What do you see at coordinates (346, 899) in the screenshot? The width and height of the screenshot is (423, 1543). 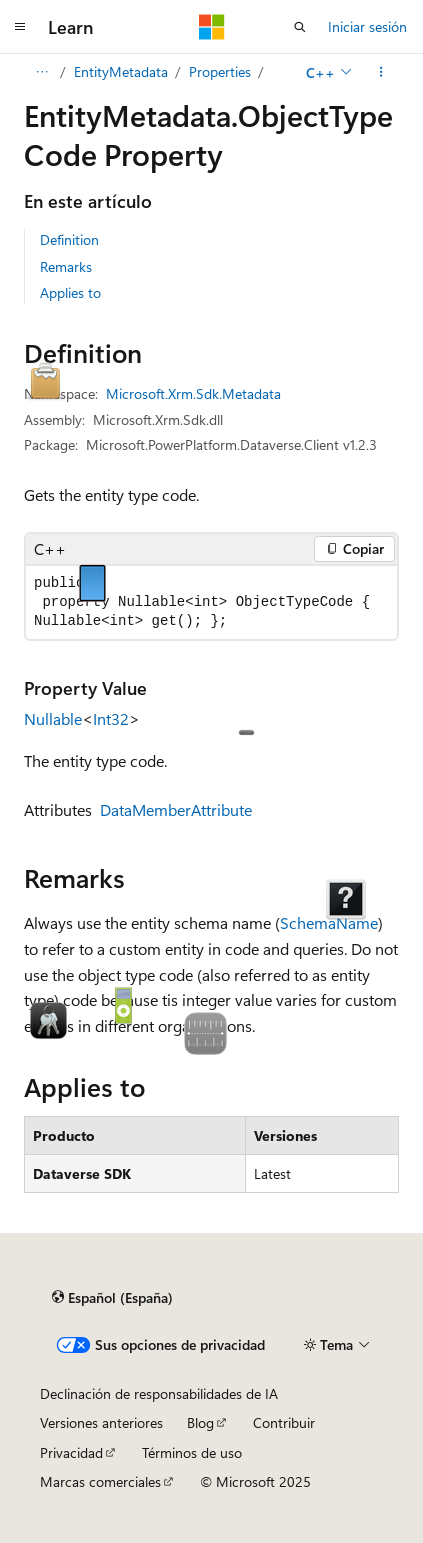 I see `indicates missing or unavailable media file` at bounding box center [346, 899].